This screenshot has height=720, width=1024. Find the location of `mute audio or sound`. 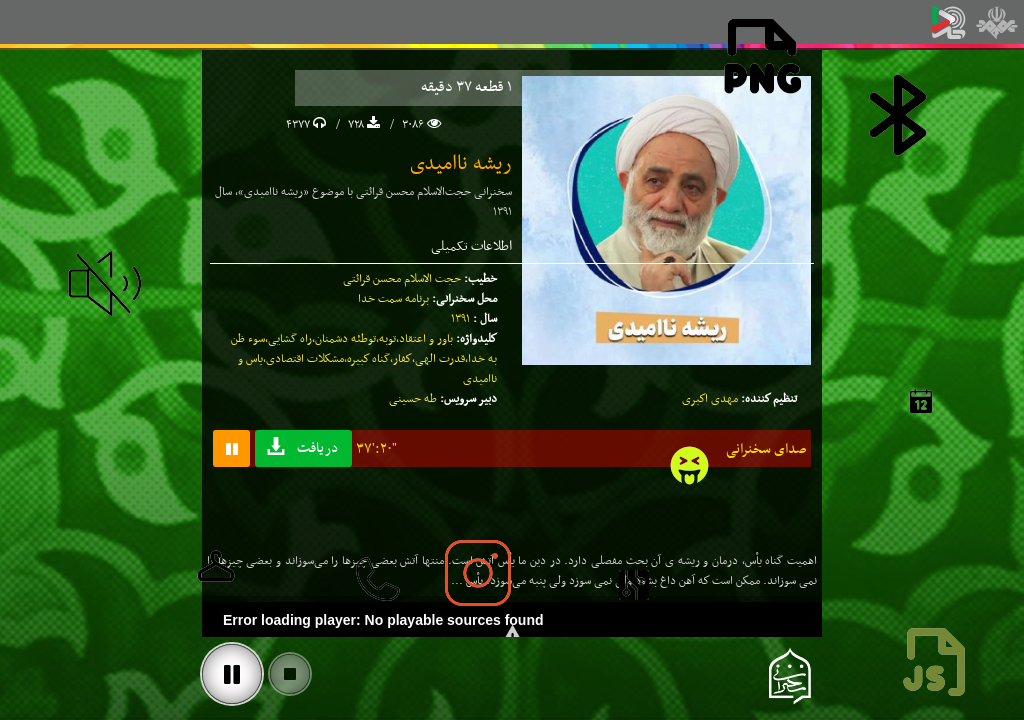

mute audio or sound is located at coordinates (103, 283).